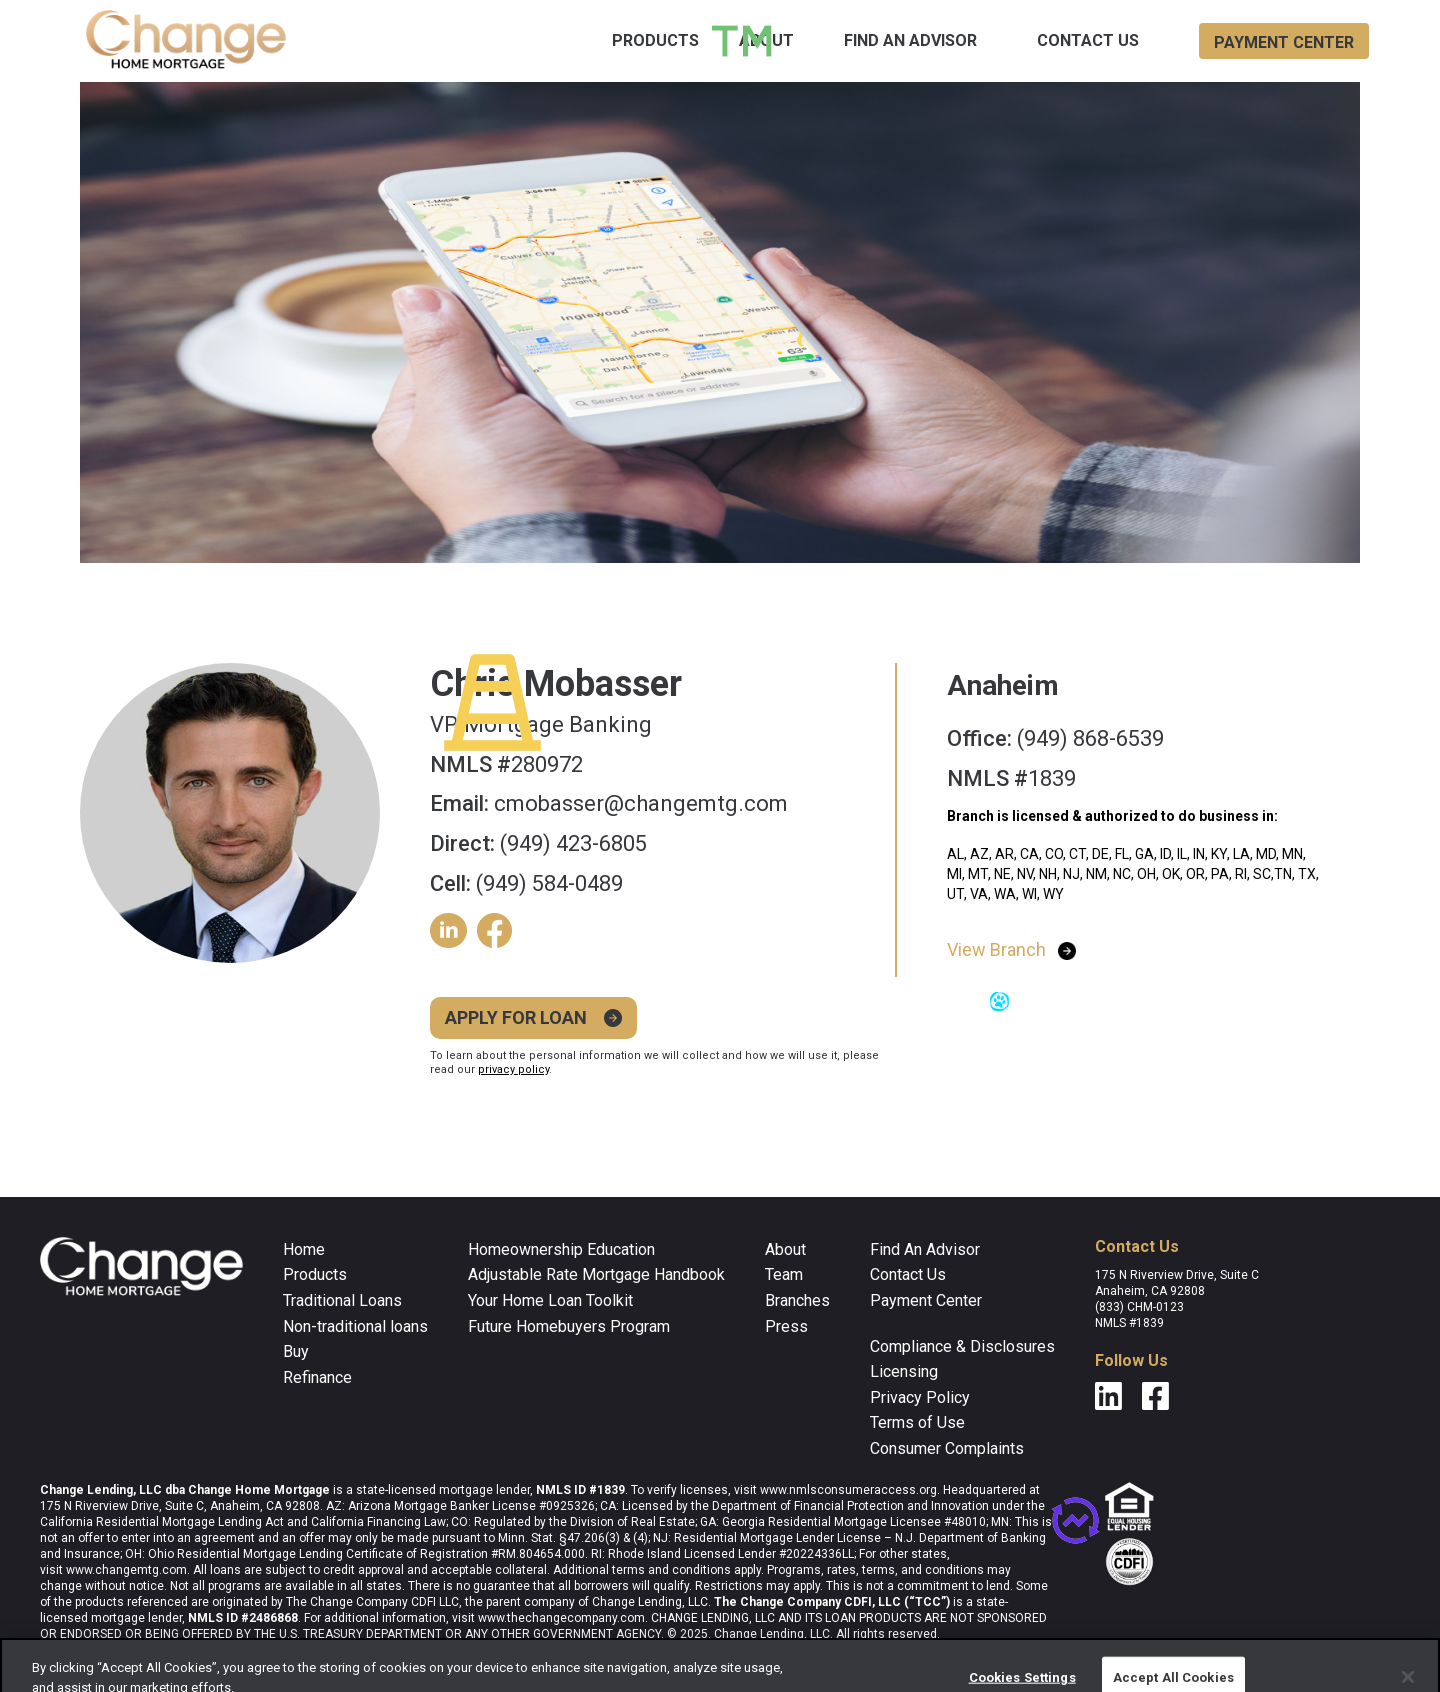  I want to click on visit Furry Network social platform, so click(999, 1001).